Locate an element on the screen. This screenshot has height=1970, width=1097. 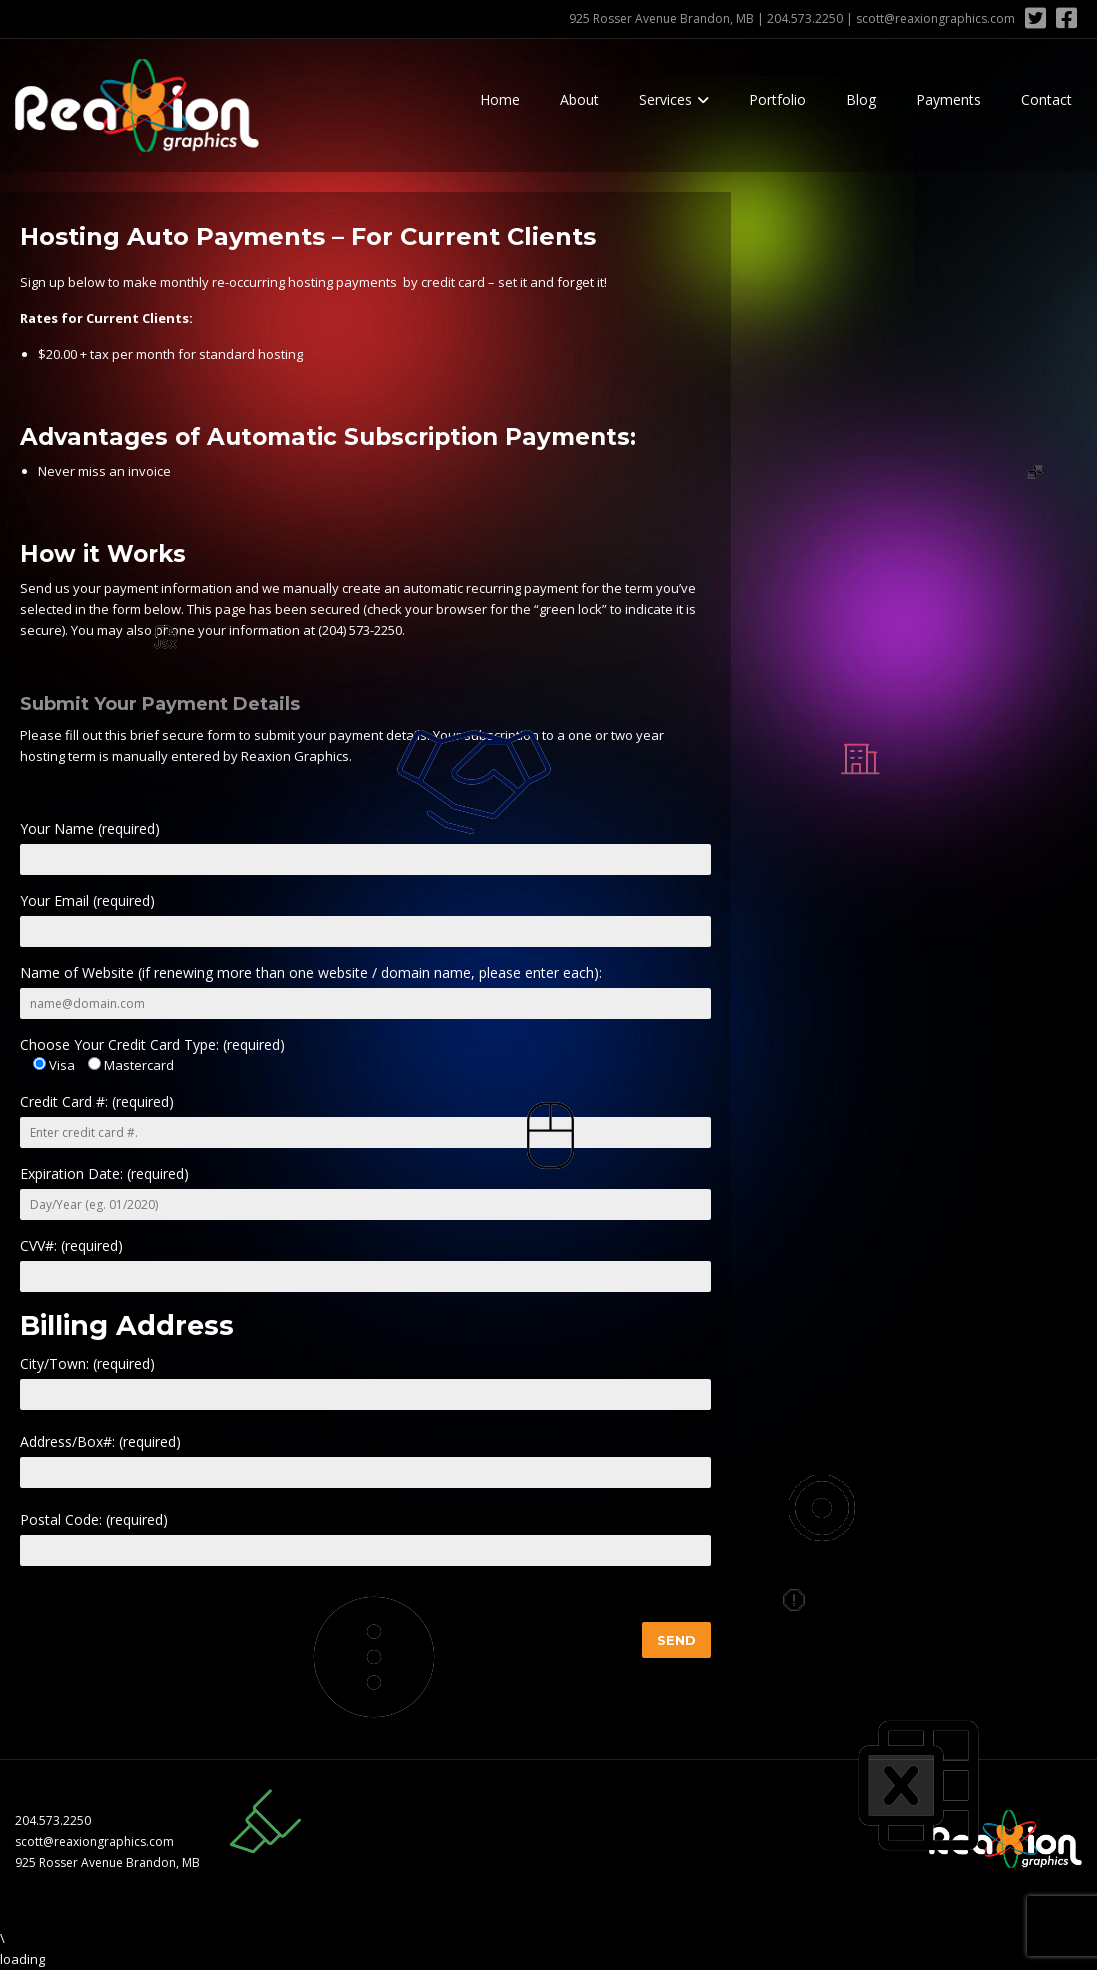
indicates an enum member or enumeration value in code is located at coordinates (1035, 472).